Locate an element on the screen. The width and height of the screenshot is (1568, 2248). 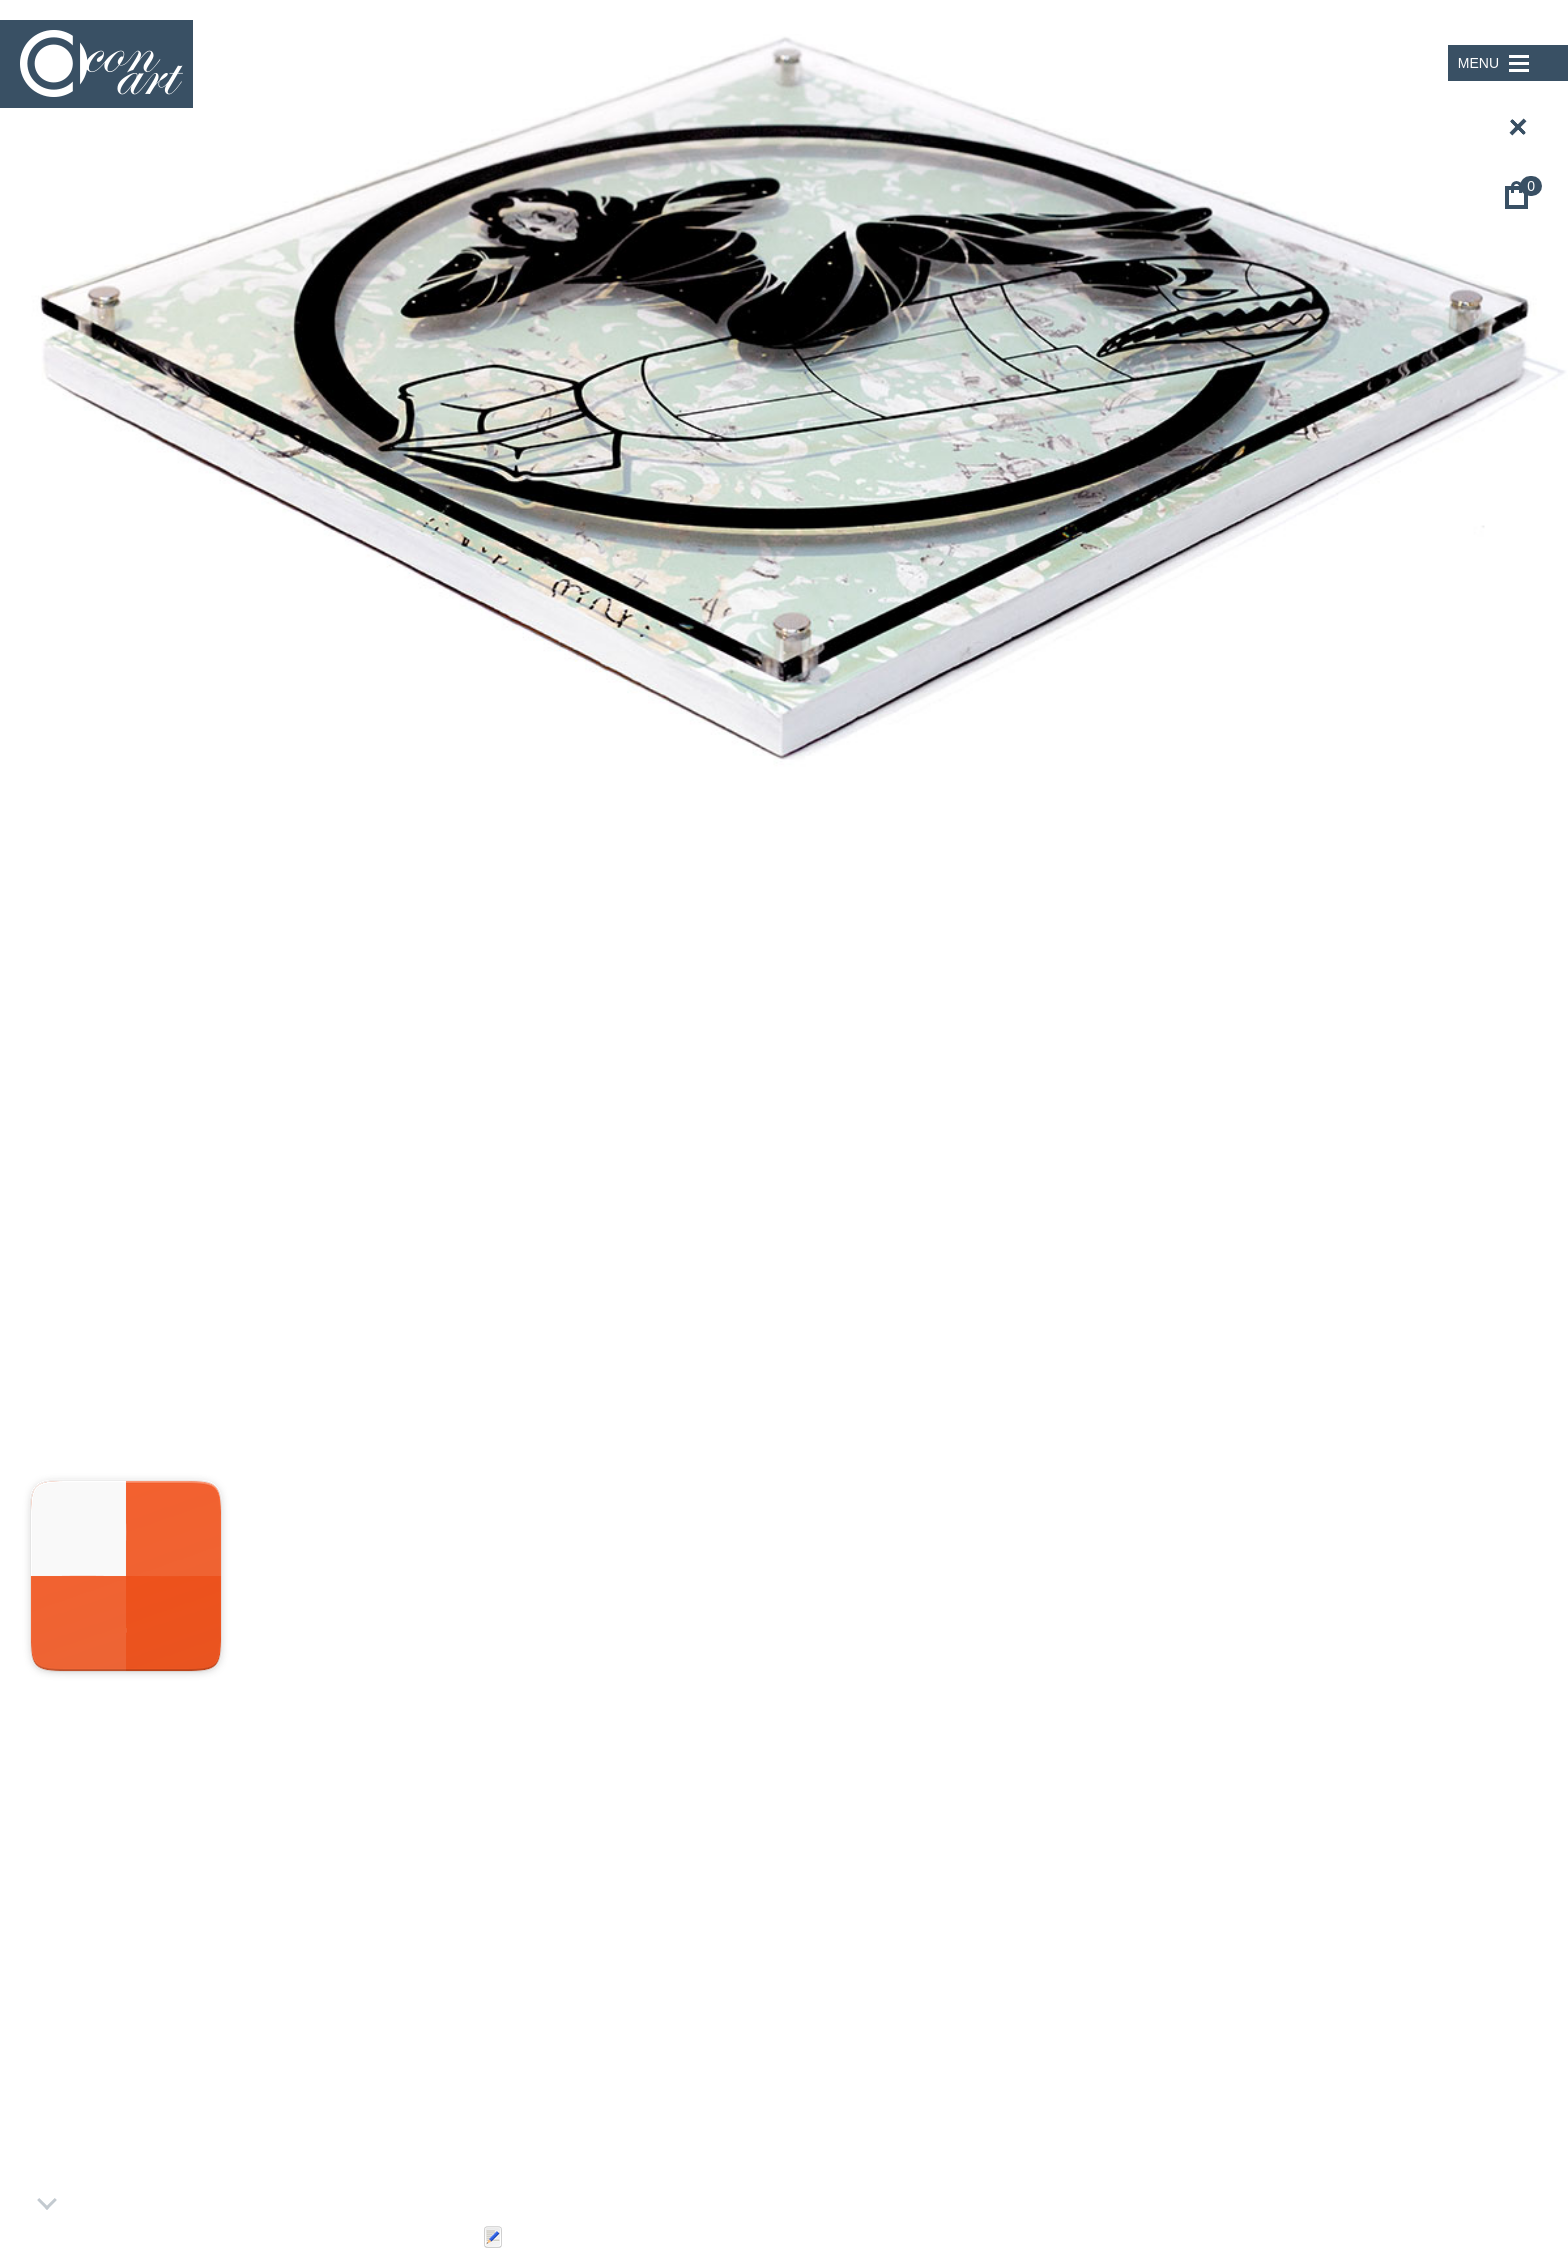
switch to the top-left workspace is located at coordinates (126, 1576).